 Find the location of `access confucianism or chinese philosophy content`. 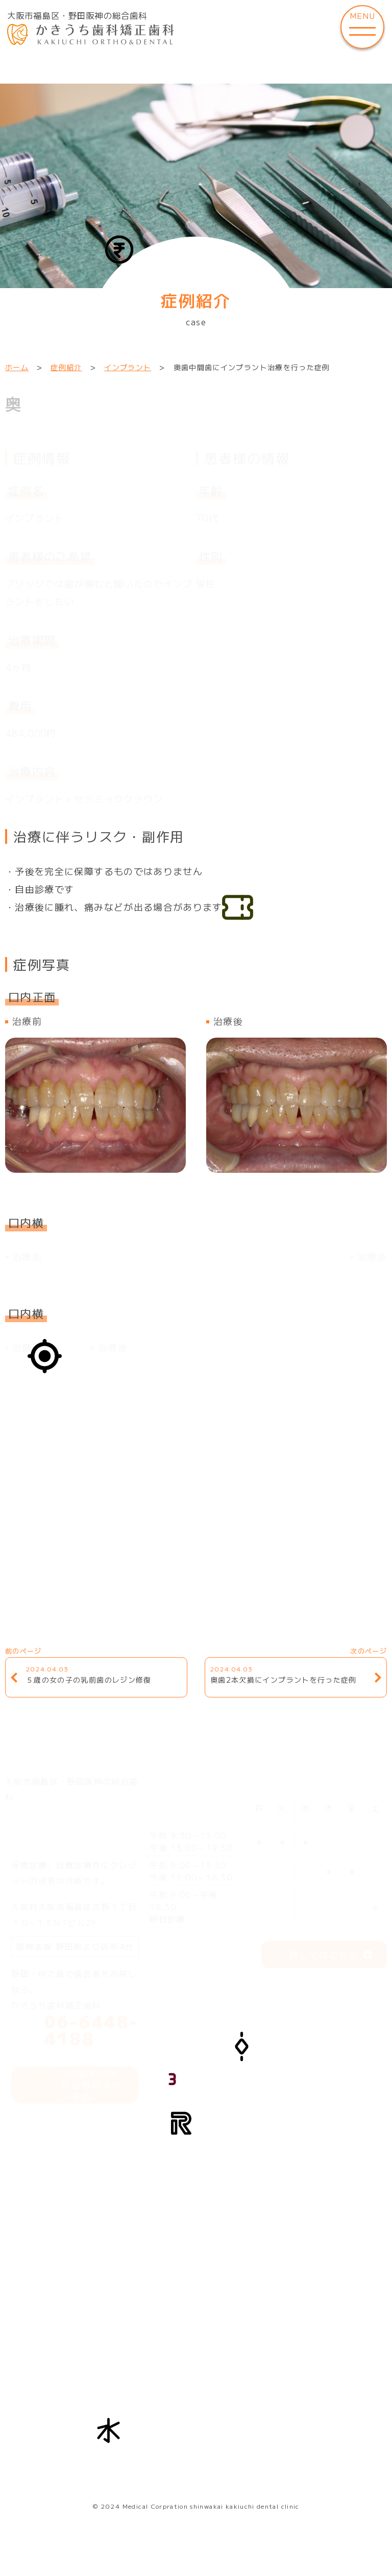

access confucianism or chinese philosophy content is located at coordinates (108, 2430).